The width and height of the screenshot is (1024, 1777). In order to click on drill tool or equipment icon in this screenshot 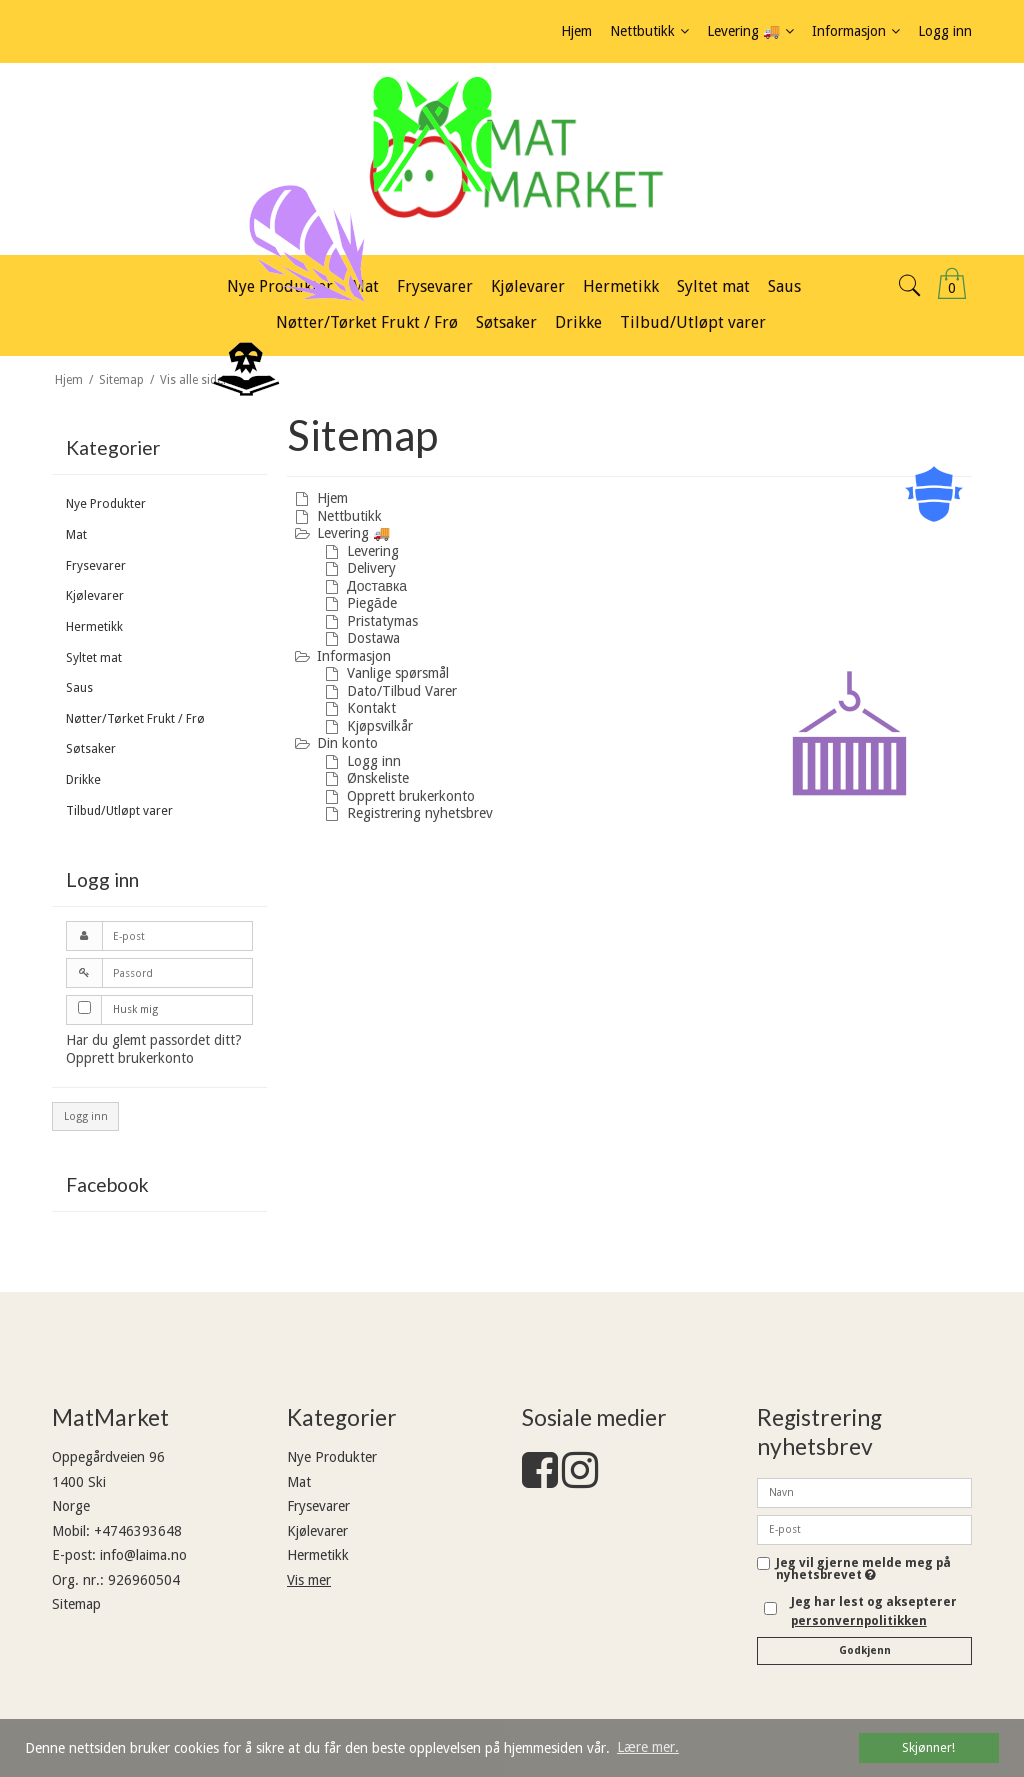, I will do `click(306, 243)`.